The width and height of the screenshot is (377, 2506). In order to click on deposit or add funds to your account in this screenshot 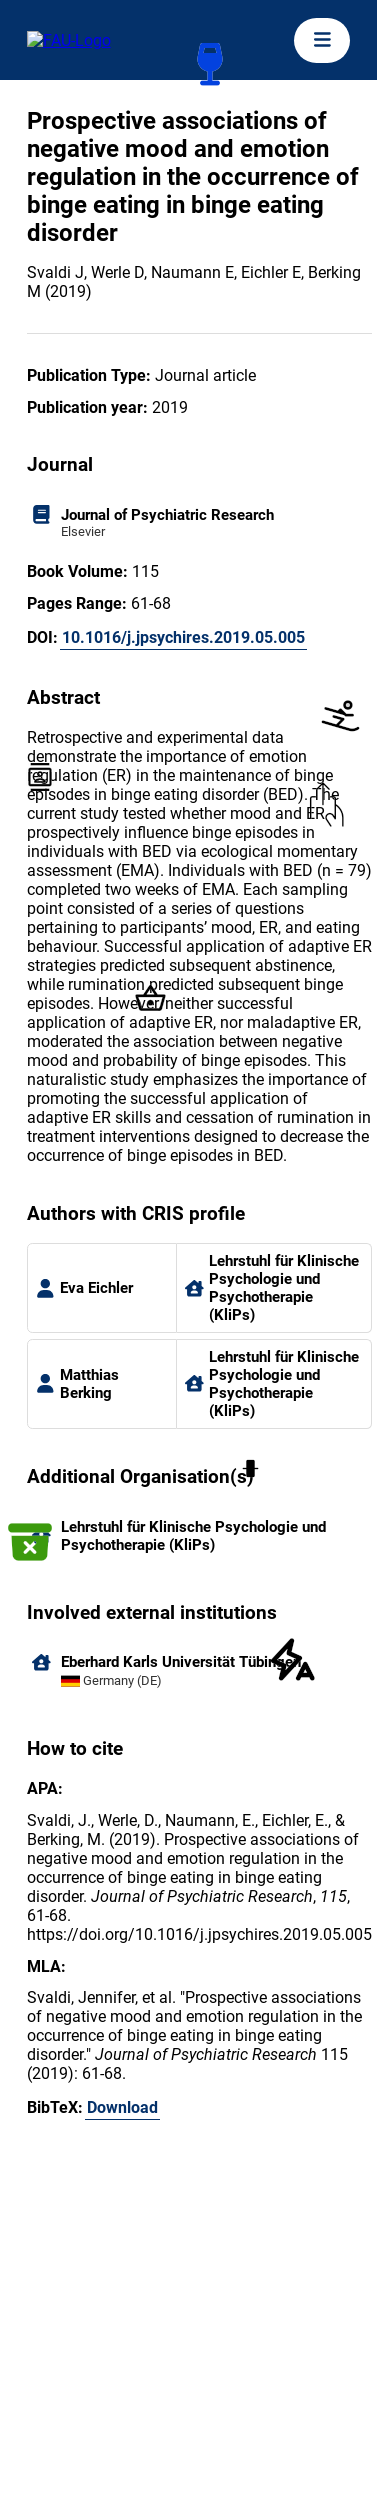, I will do `click(324, 804)`.